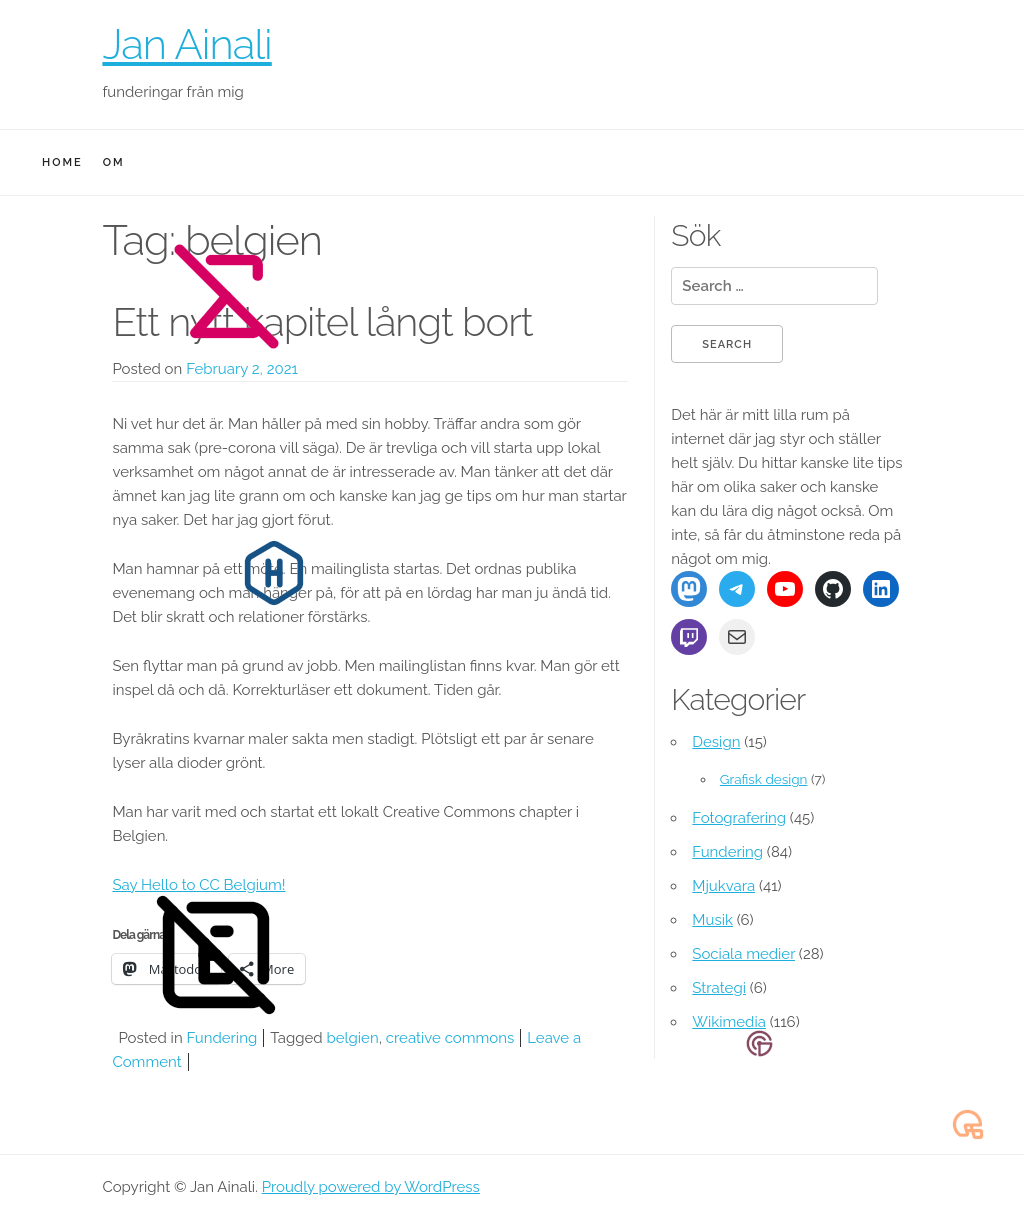 The height and width of the screenshot is (1219, 1024). Describe the element at coordinates (759, 1043) in the screenshot. I see `scan nearby devices or networks` at that location.